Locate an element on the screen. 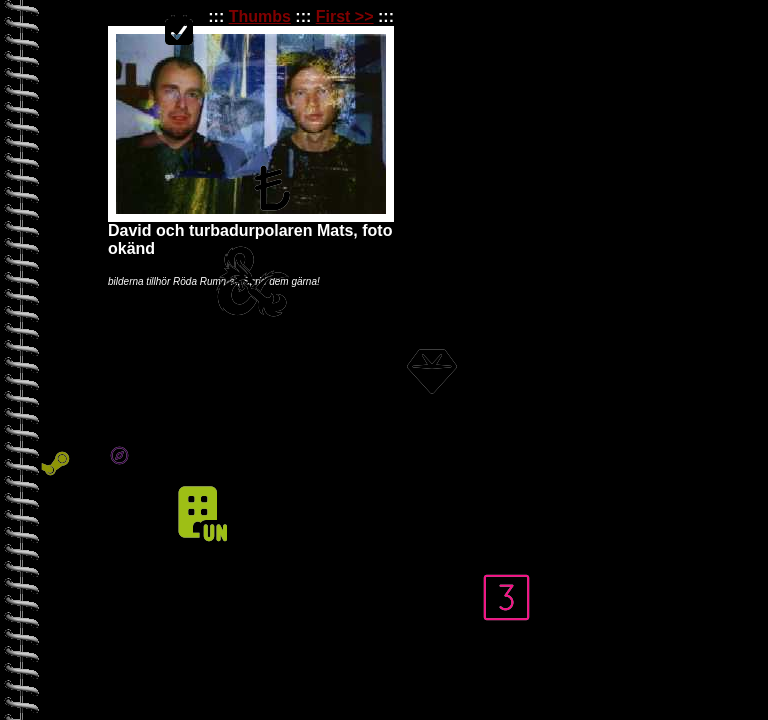  indicates premium or valuable content is located at coordinates (432, 372).